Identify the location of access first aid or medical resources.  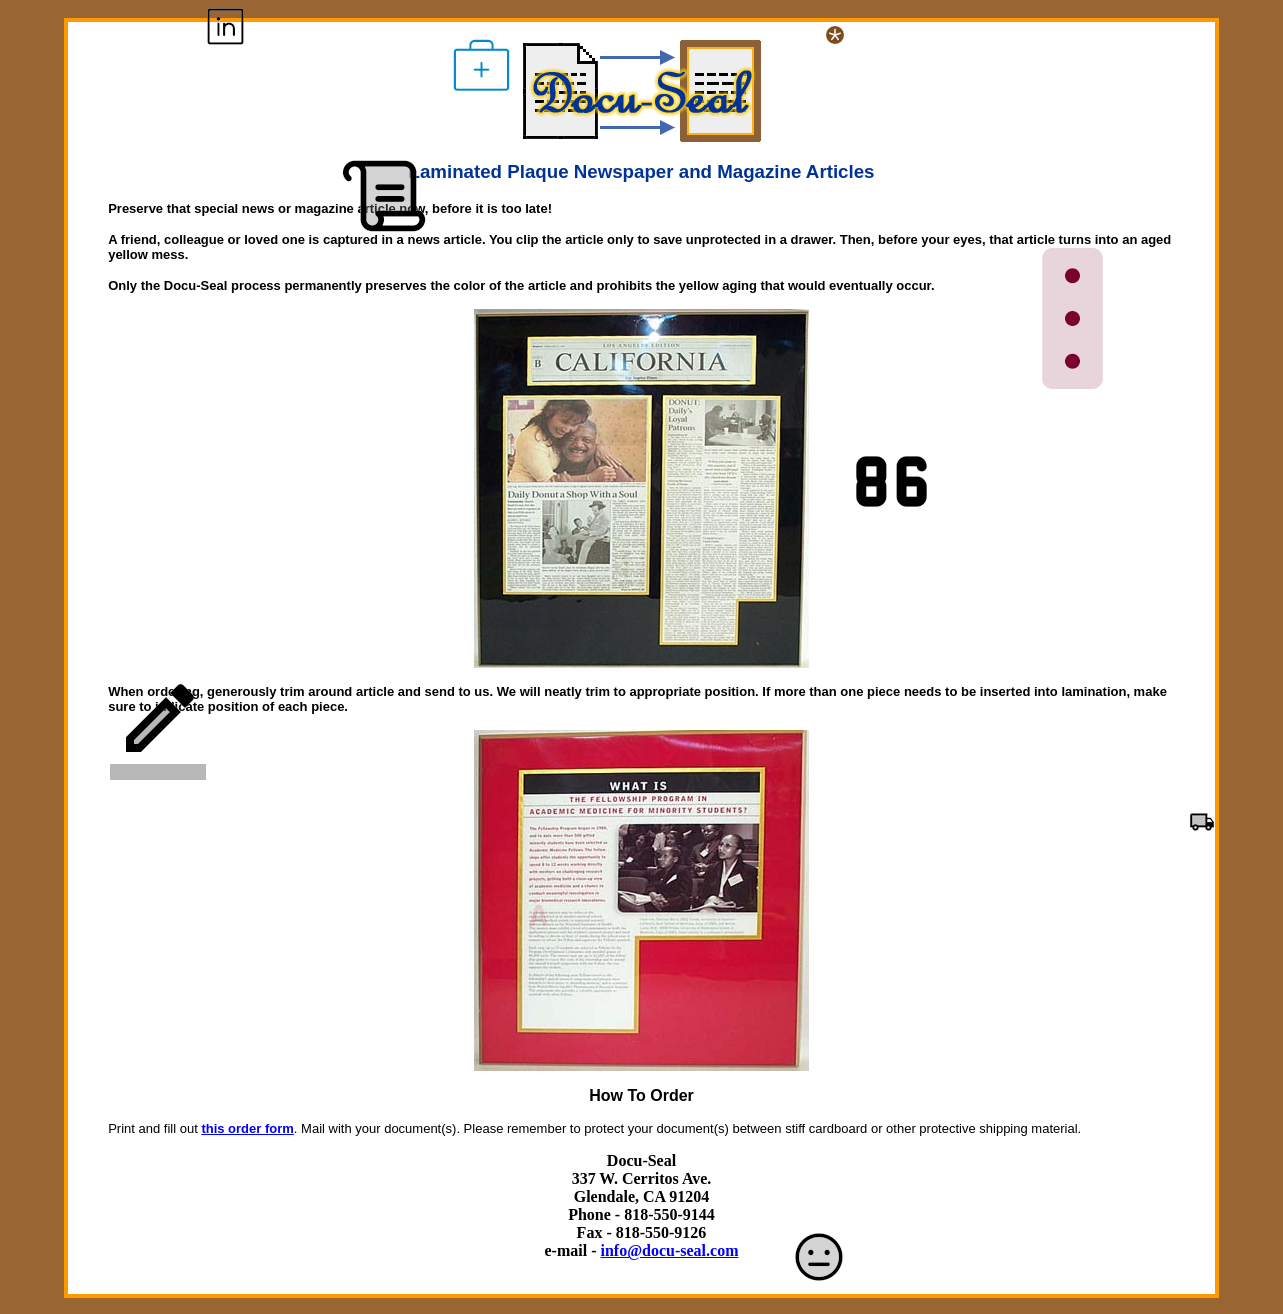
(481, 67).